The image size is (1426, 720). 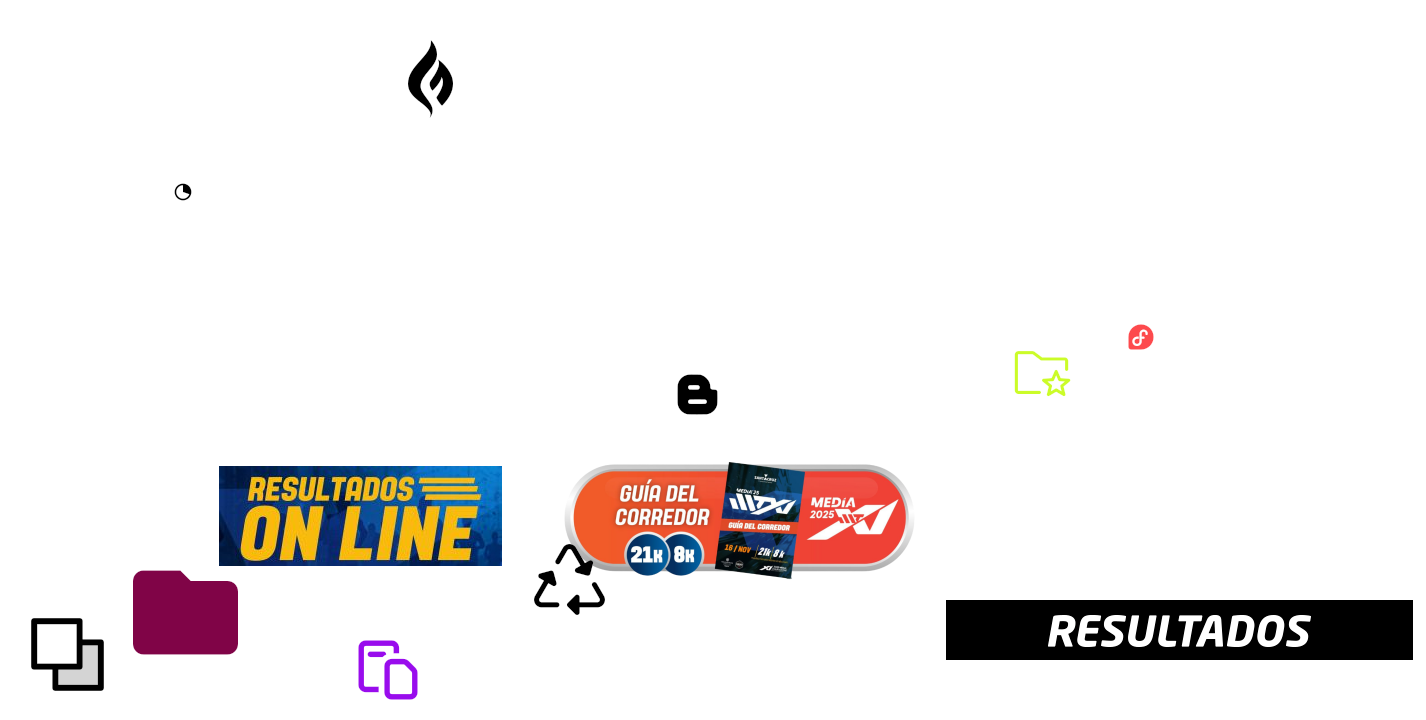 What do you see at coordinates (697, 394) in the screenshot?
I see `open blogger app` at bounding box center [697, 394].